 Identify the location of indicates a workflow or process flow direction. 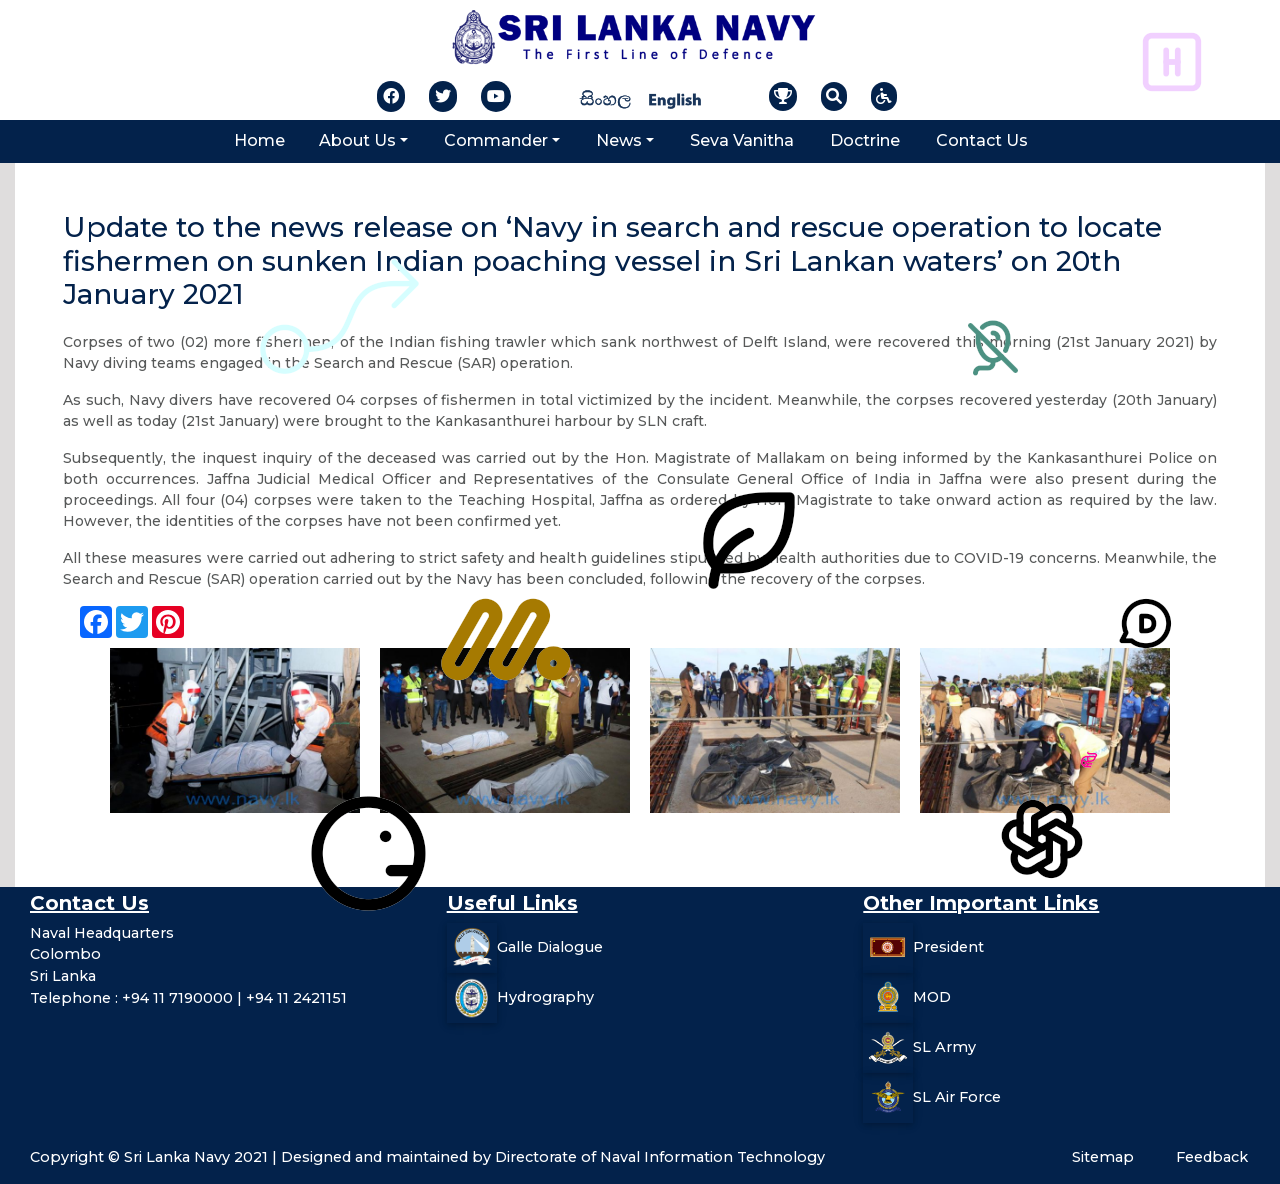
(339, 316).